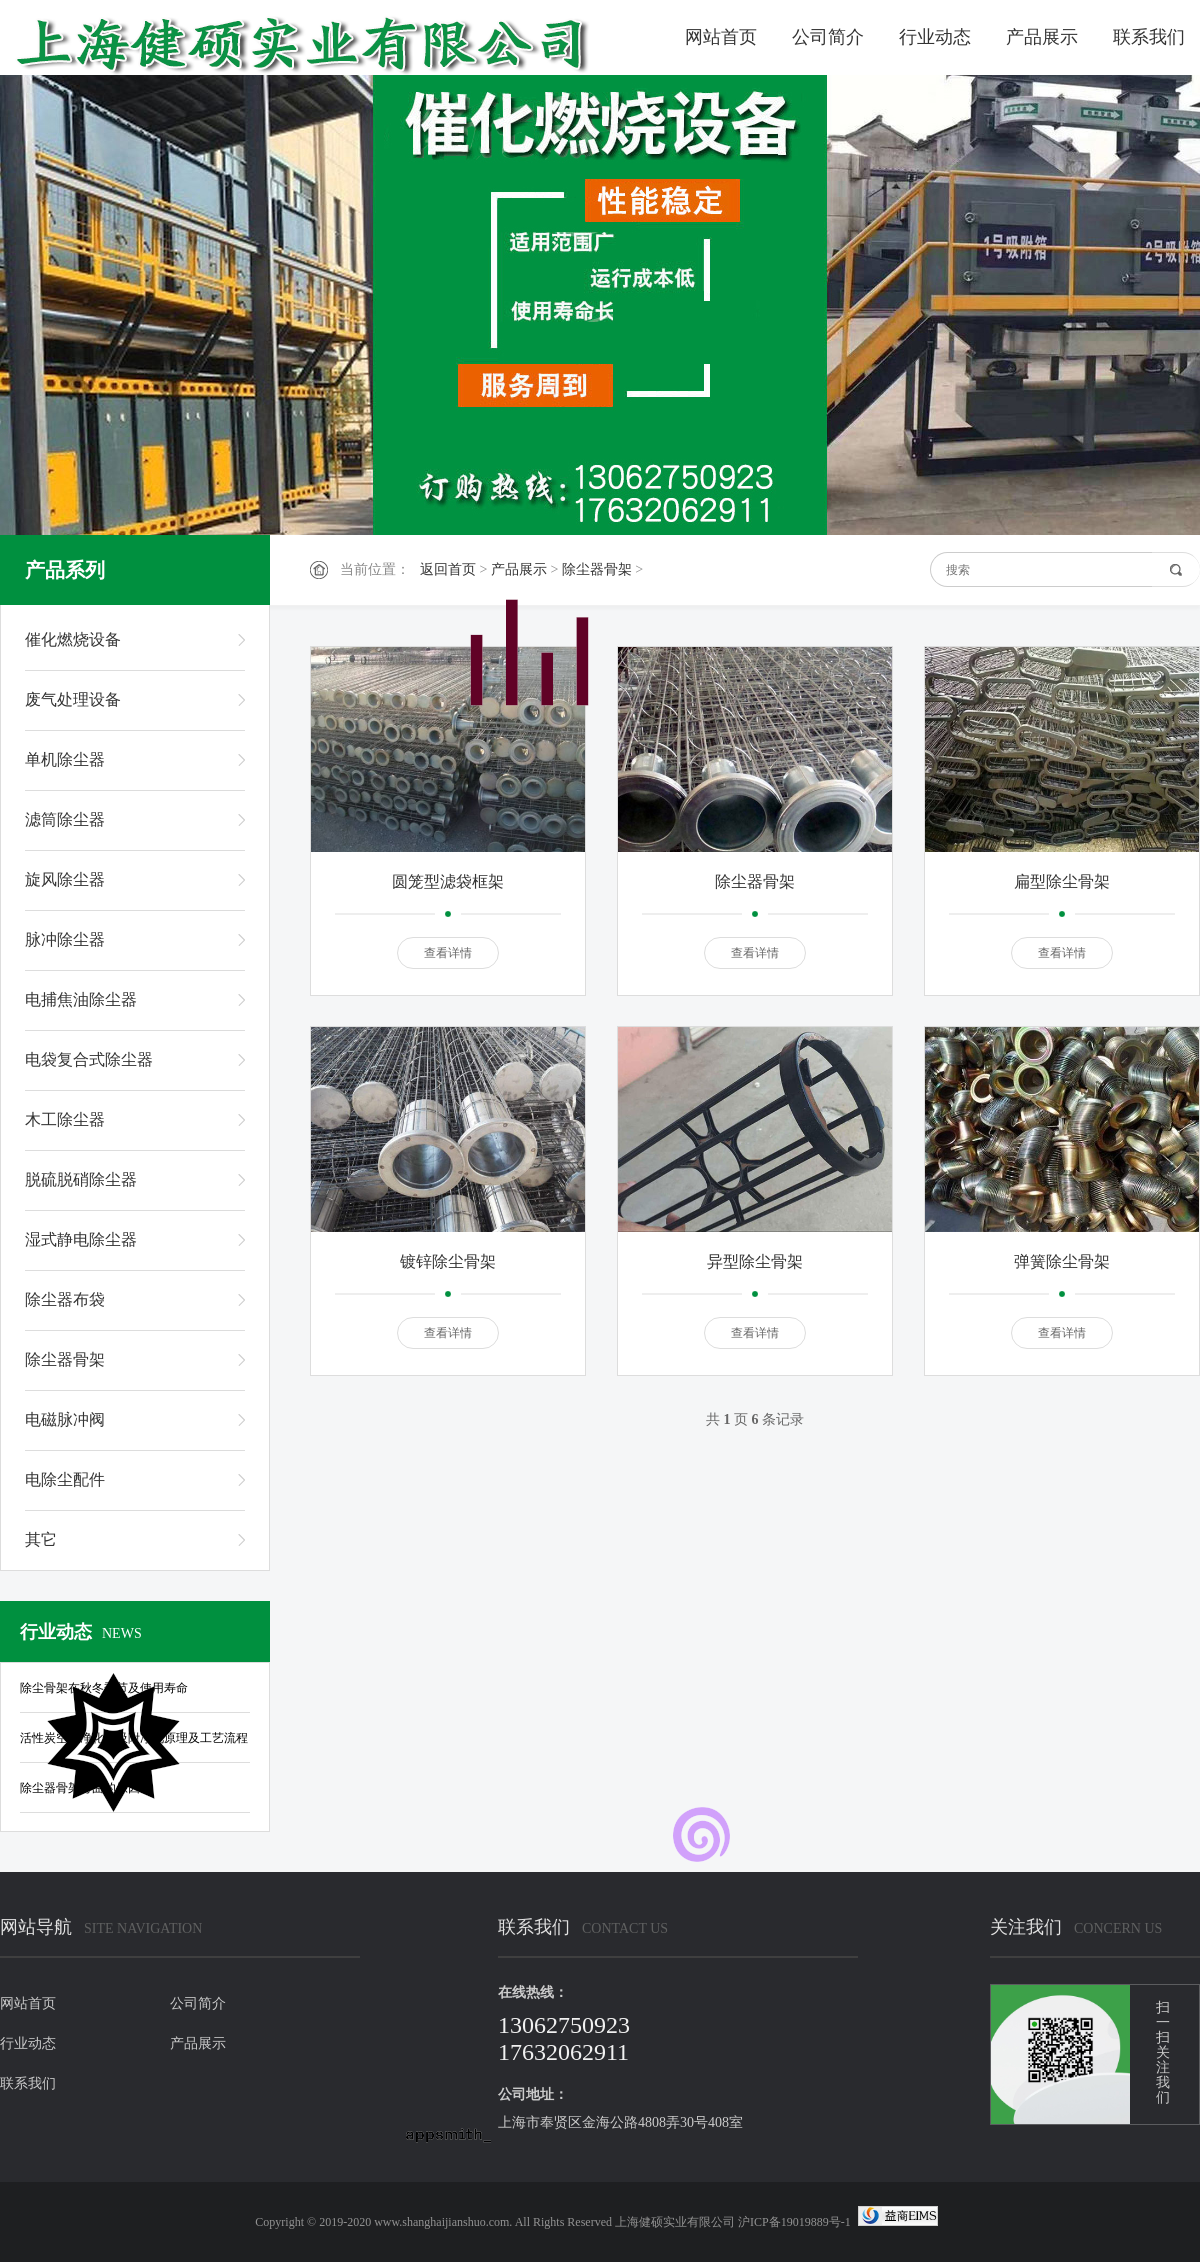  Describe the element at coordinates (448, 2135) in the screenshot. I see `appsmith platform logo` at that location.